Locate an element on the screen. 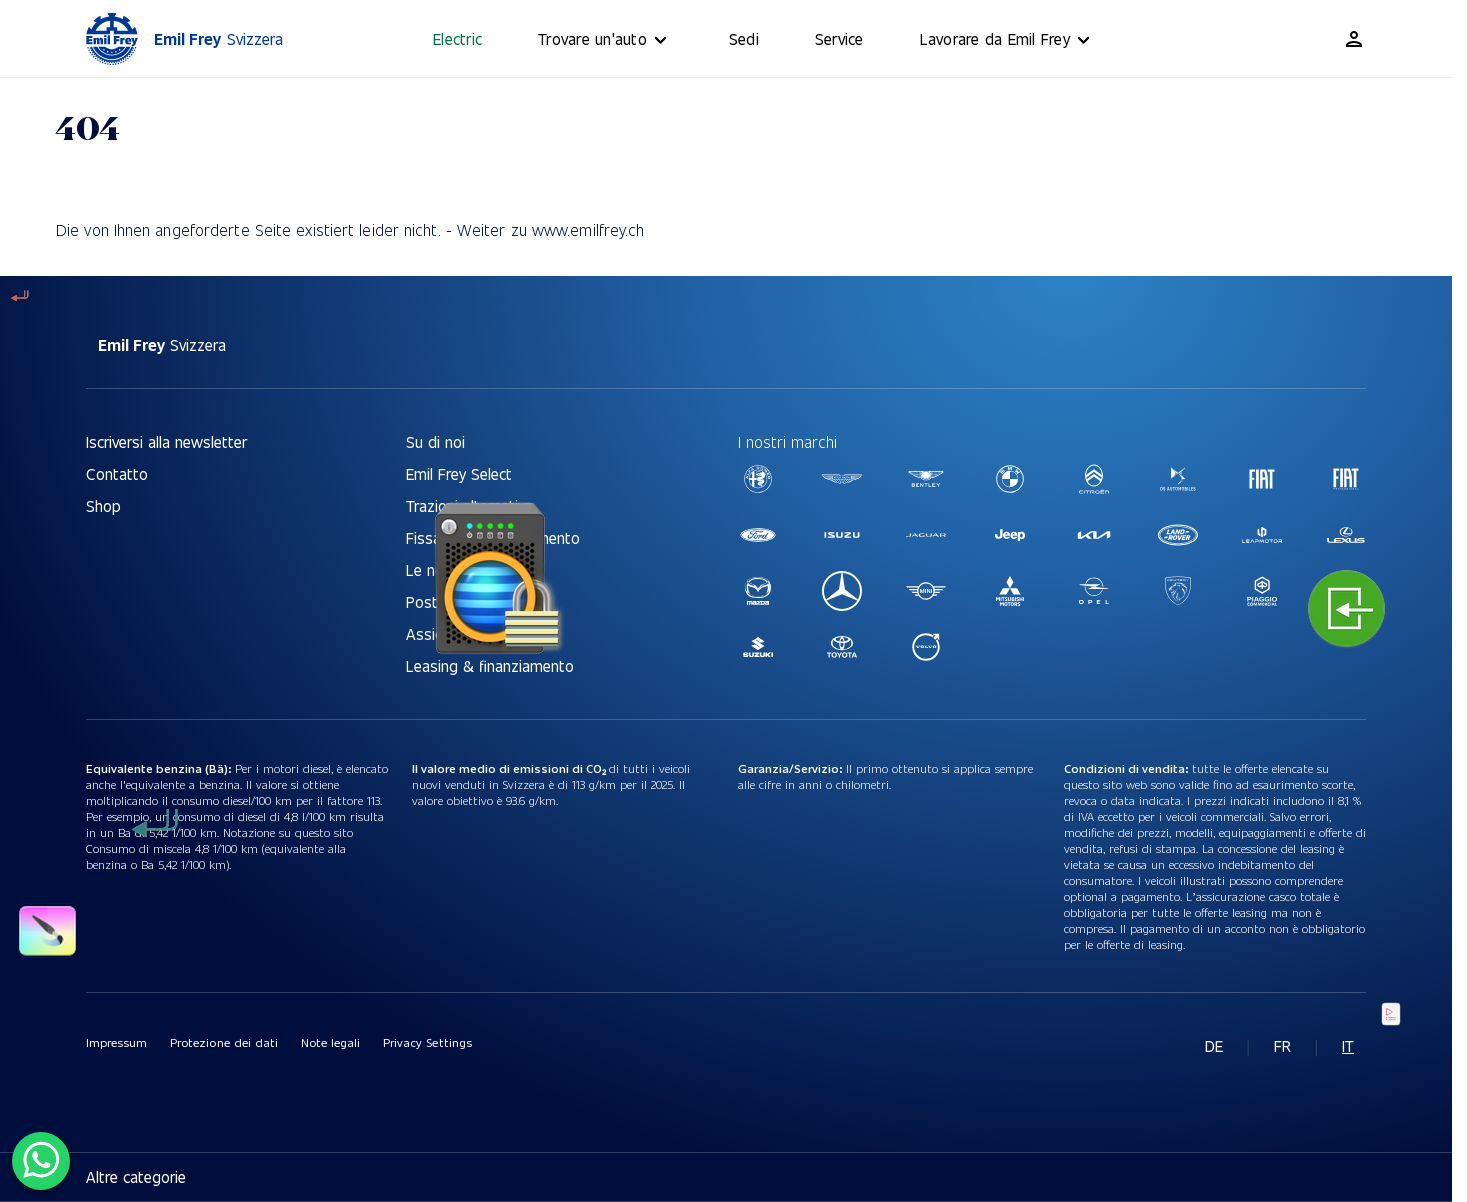 The height and width of the screenshot is (1202, 1467). reply to all recipients in an email thread is located at coordinates (19, 294).